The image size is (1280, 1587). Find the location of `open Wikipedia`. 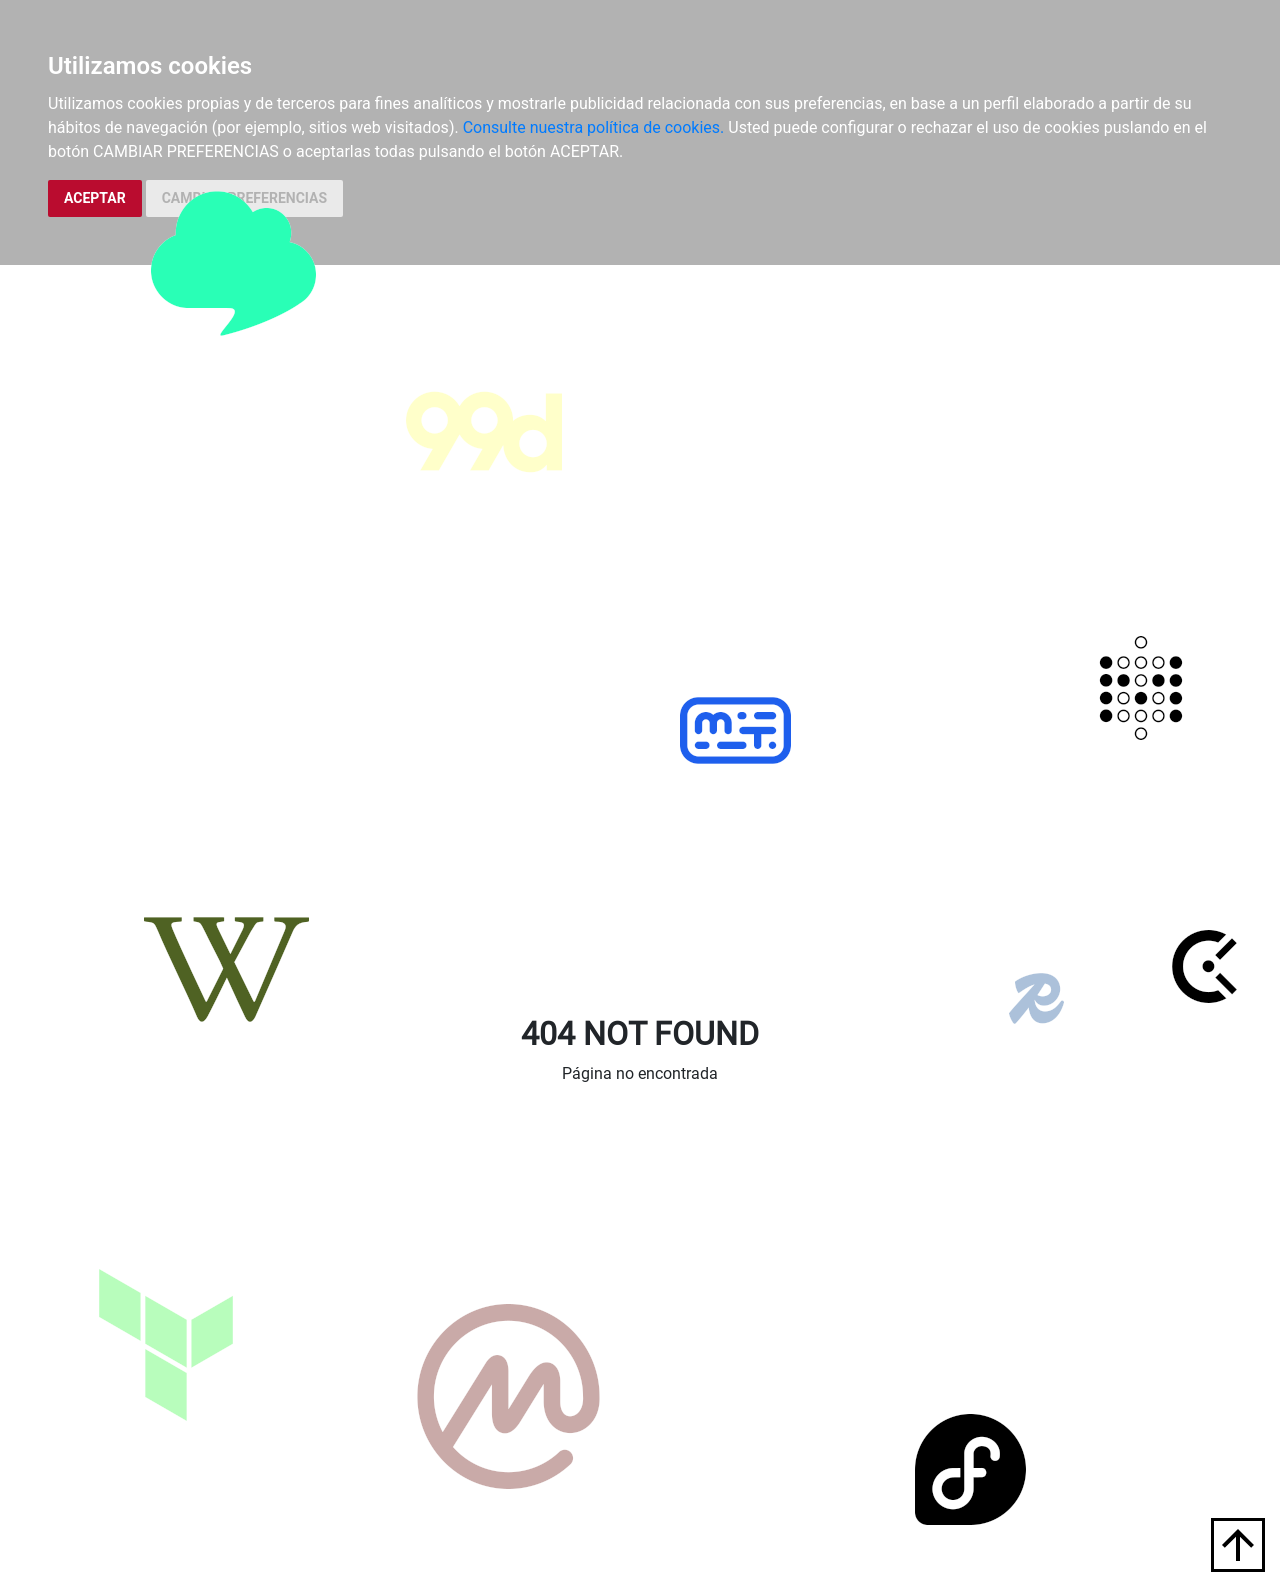

open Wikipedia is located at coordinates (226, 969).